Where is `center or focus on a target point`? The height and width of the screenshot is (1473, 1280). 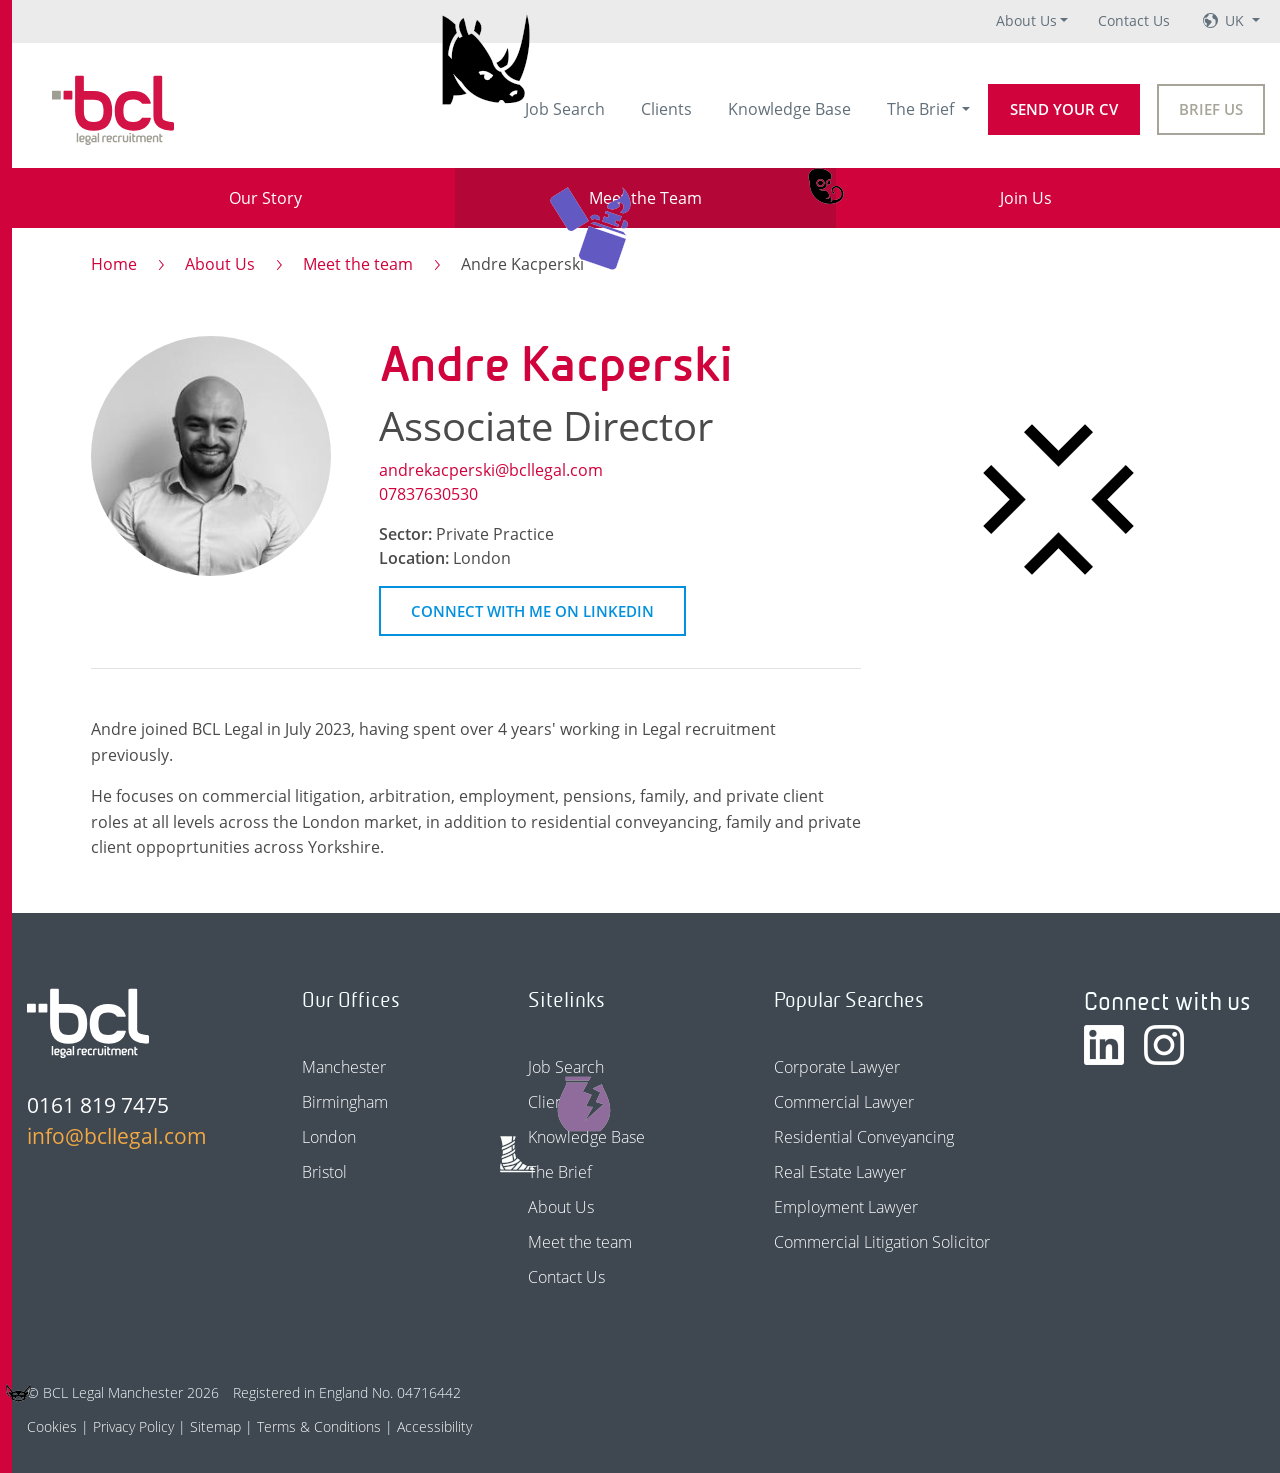 center or focus on a target point is located at coordinates (1058, 499).